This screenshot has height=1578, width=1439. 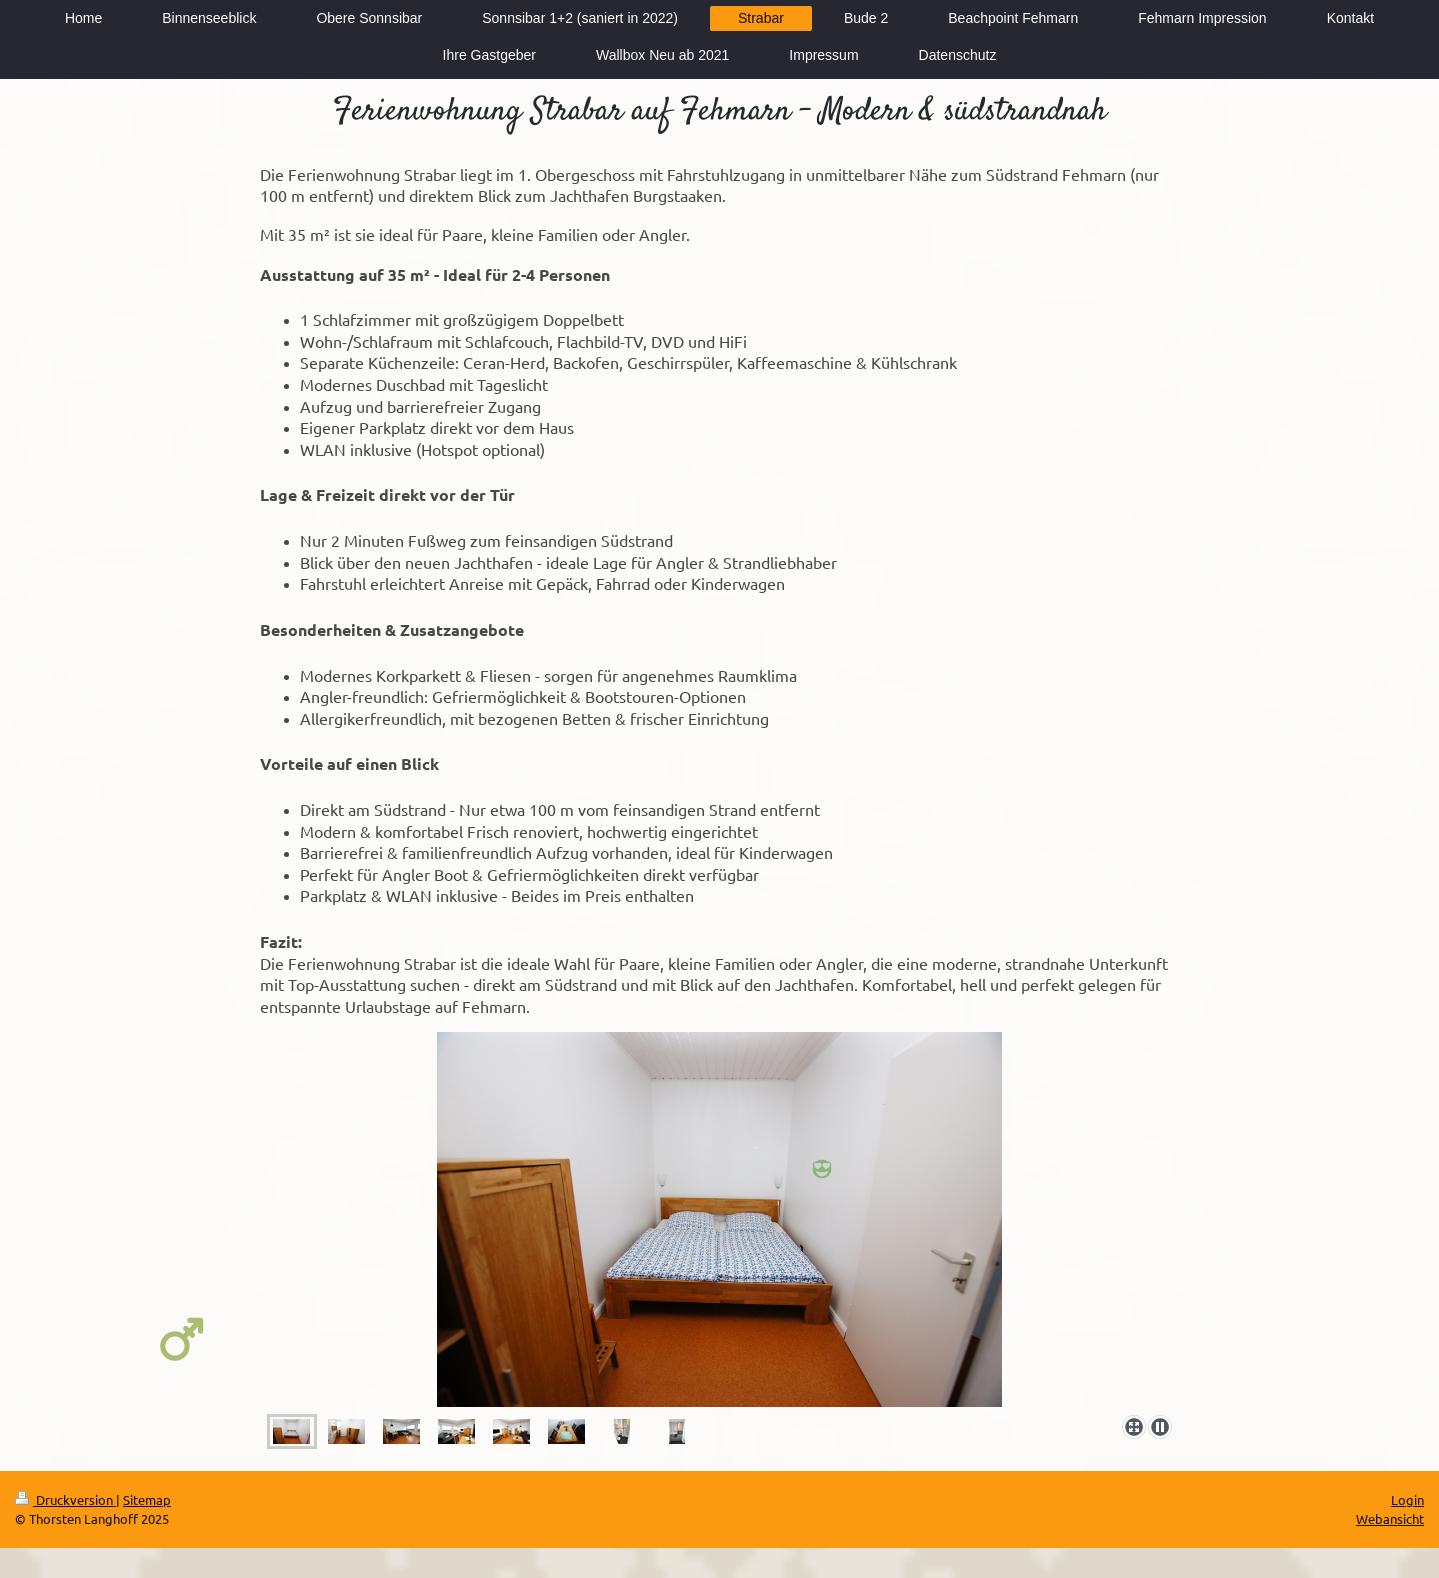 I want to click on react with love or adoration, so click(x=822, y=1169).